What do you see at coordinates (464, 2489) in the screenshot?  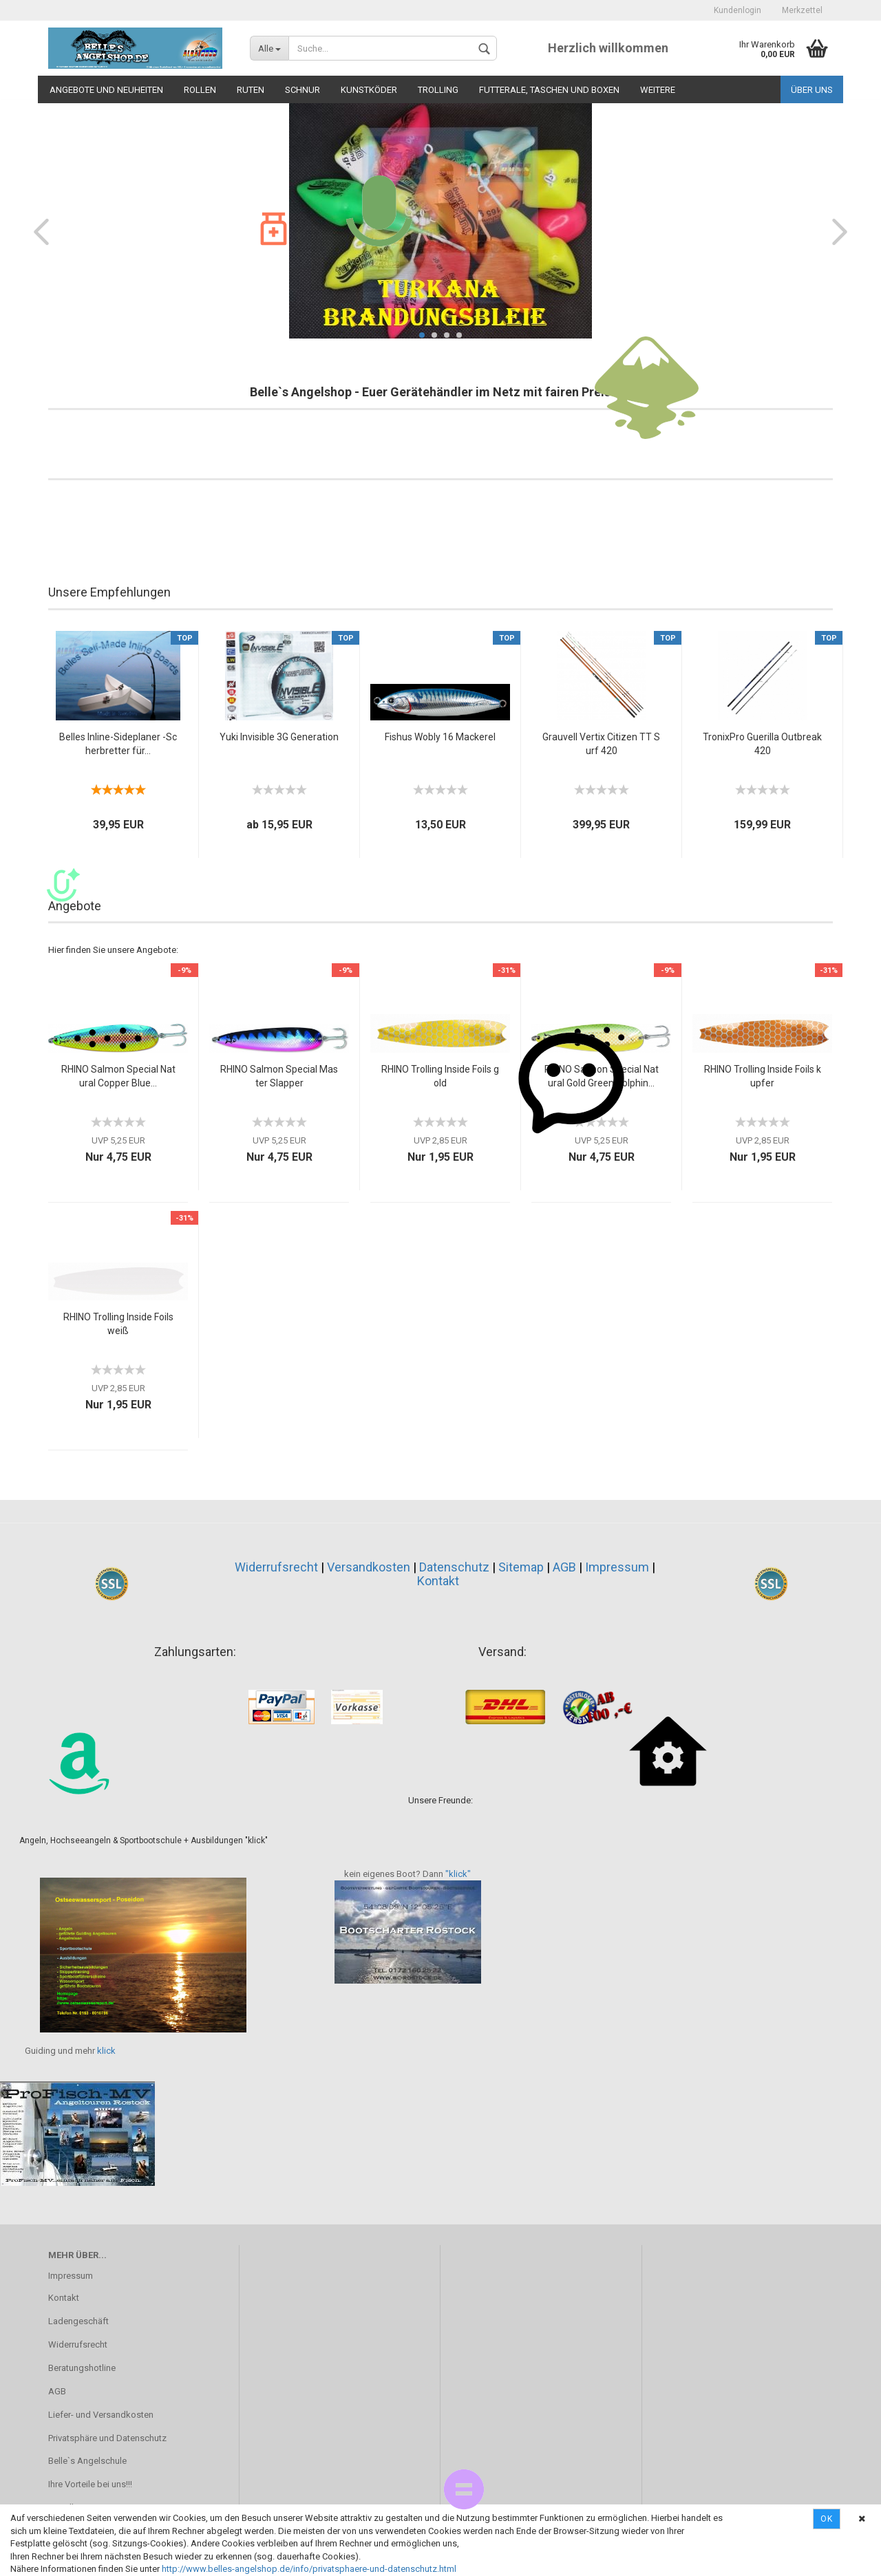 I see `creative commons no derivatives license indicator` at bounding box center [464, 2489].